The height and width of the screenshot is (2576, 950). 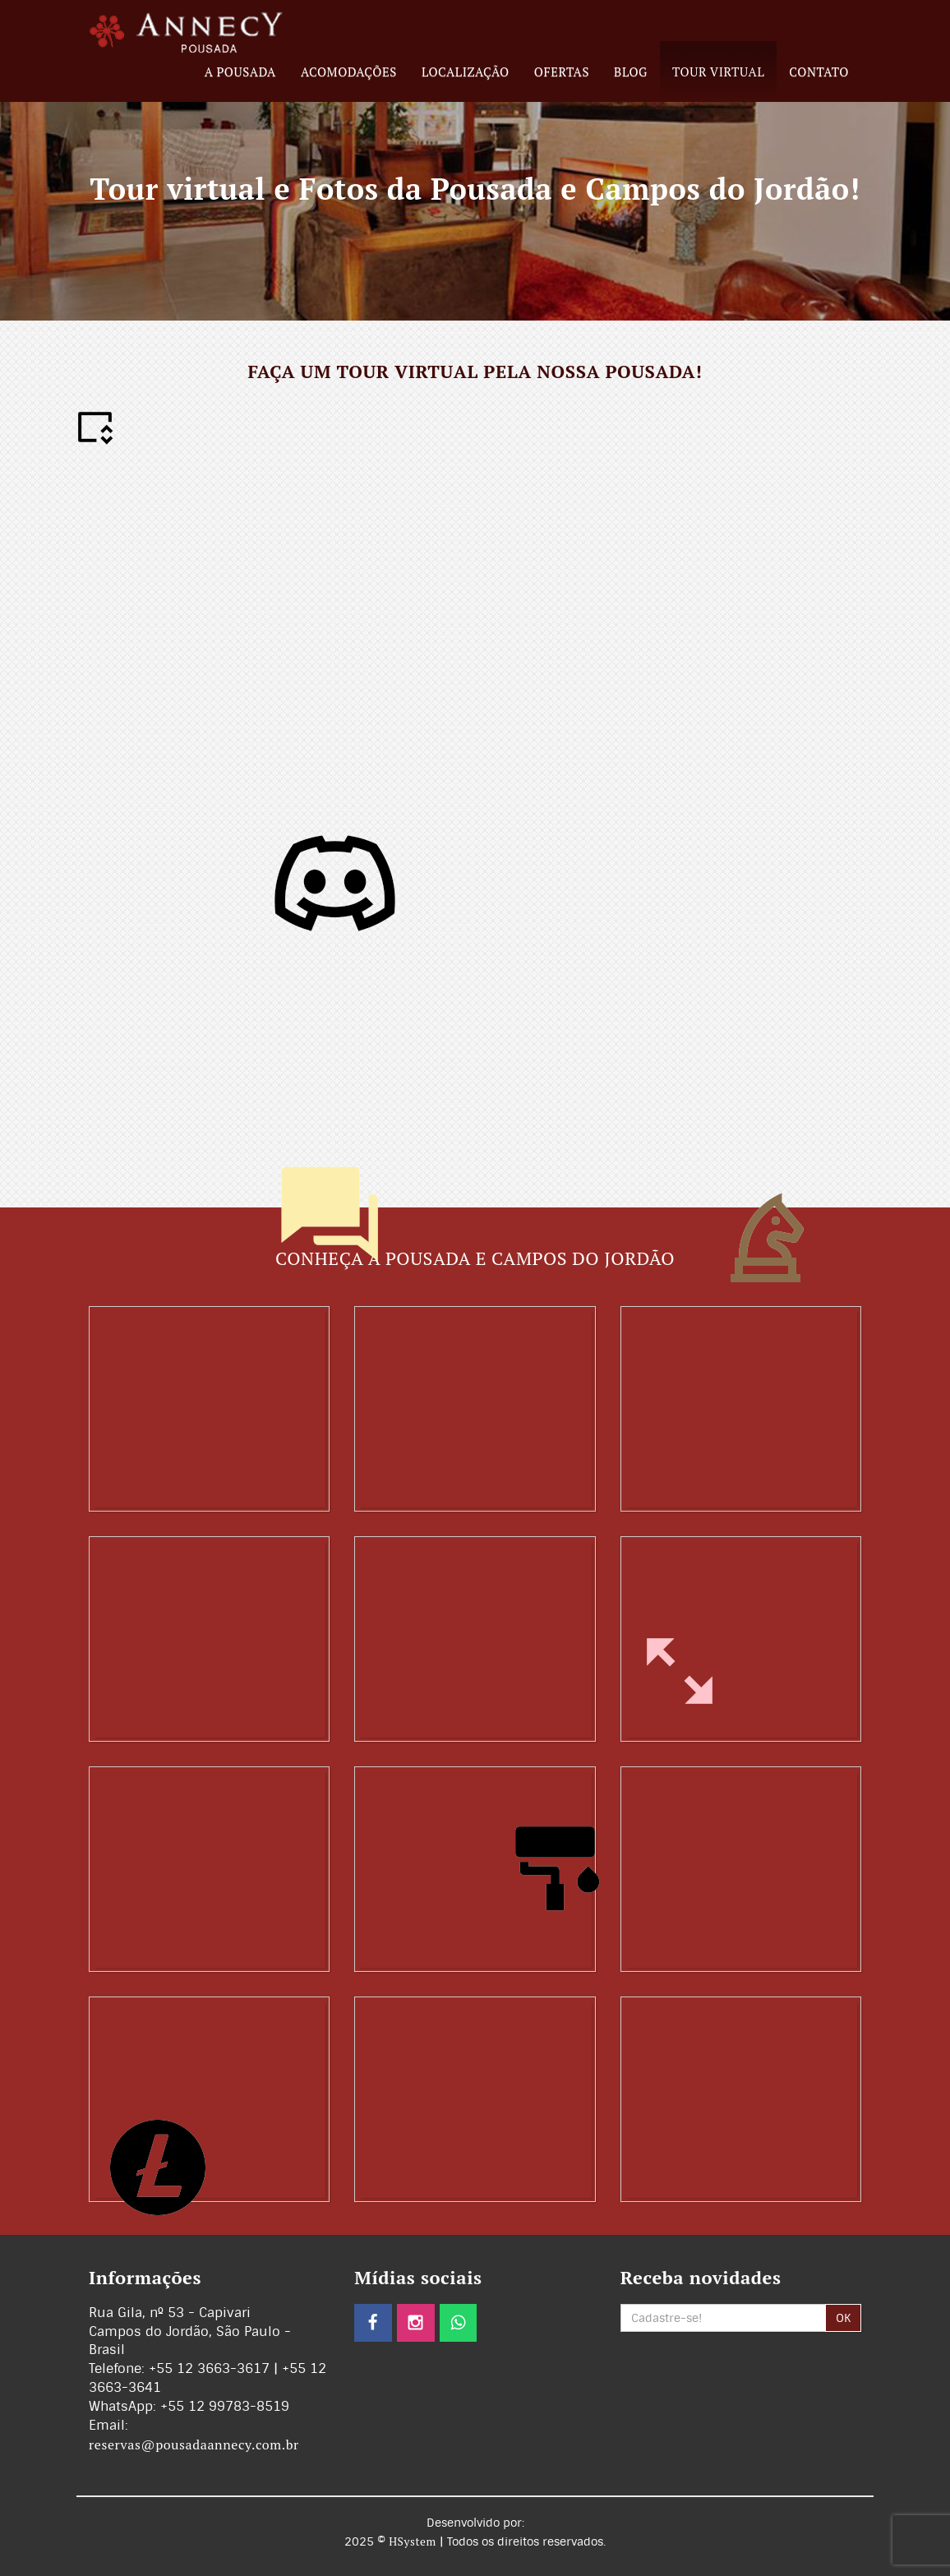 I want to click on expand content to fullscreen, so click(x=680, y=1671).